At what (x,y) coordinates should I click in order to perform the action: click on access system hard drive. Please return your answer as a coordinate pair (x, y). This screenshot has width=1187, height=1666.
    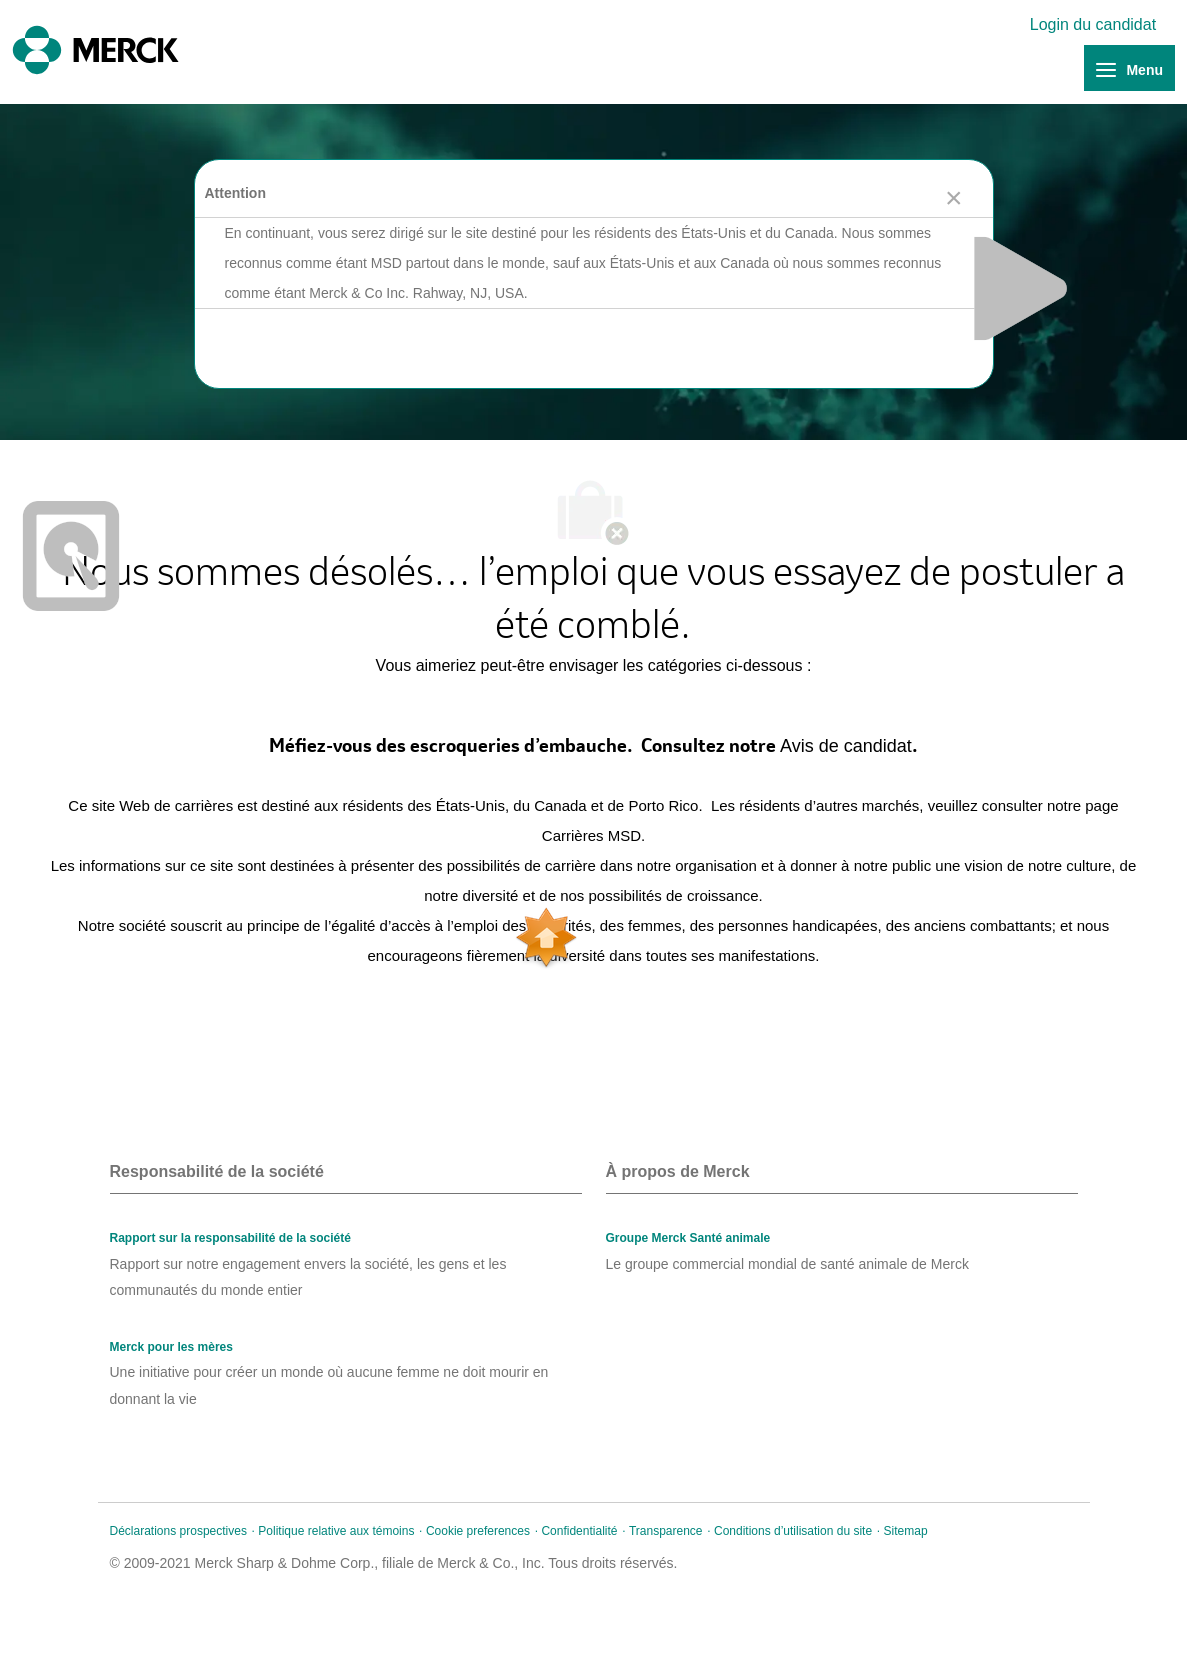
    Looking at the image, I should click on (71, 556).